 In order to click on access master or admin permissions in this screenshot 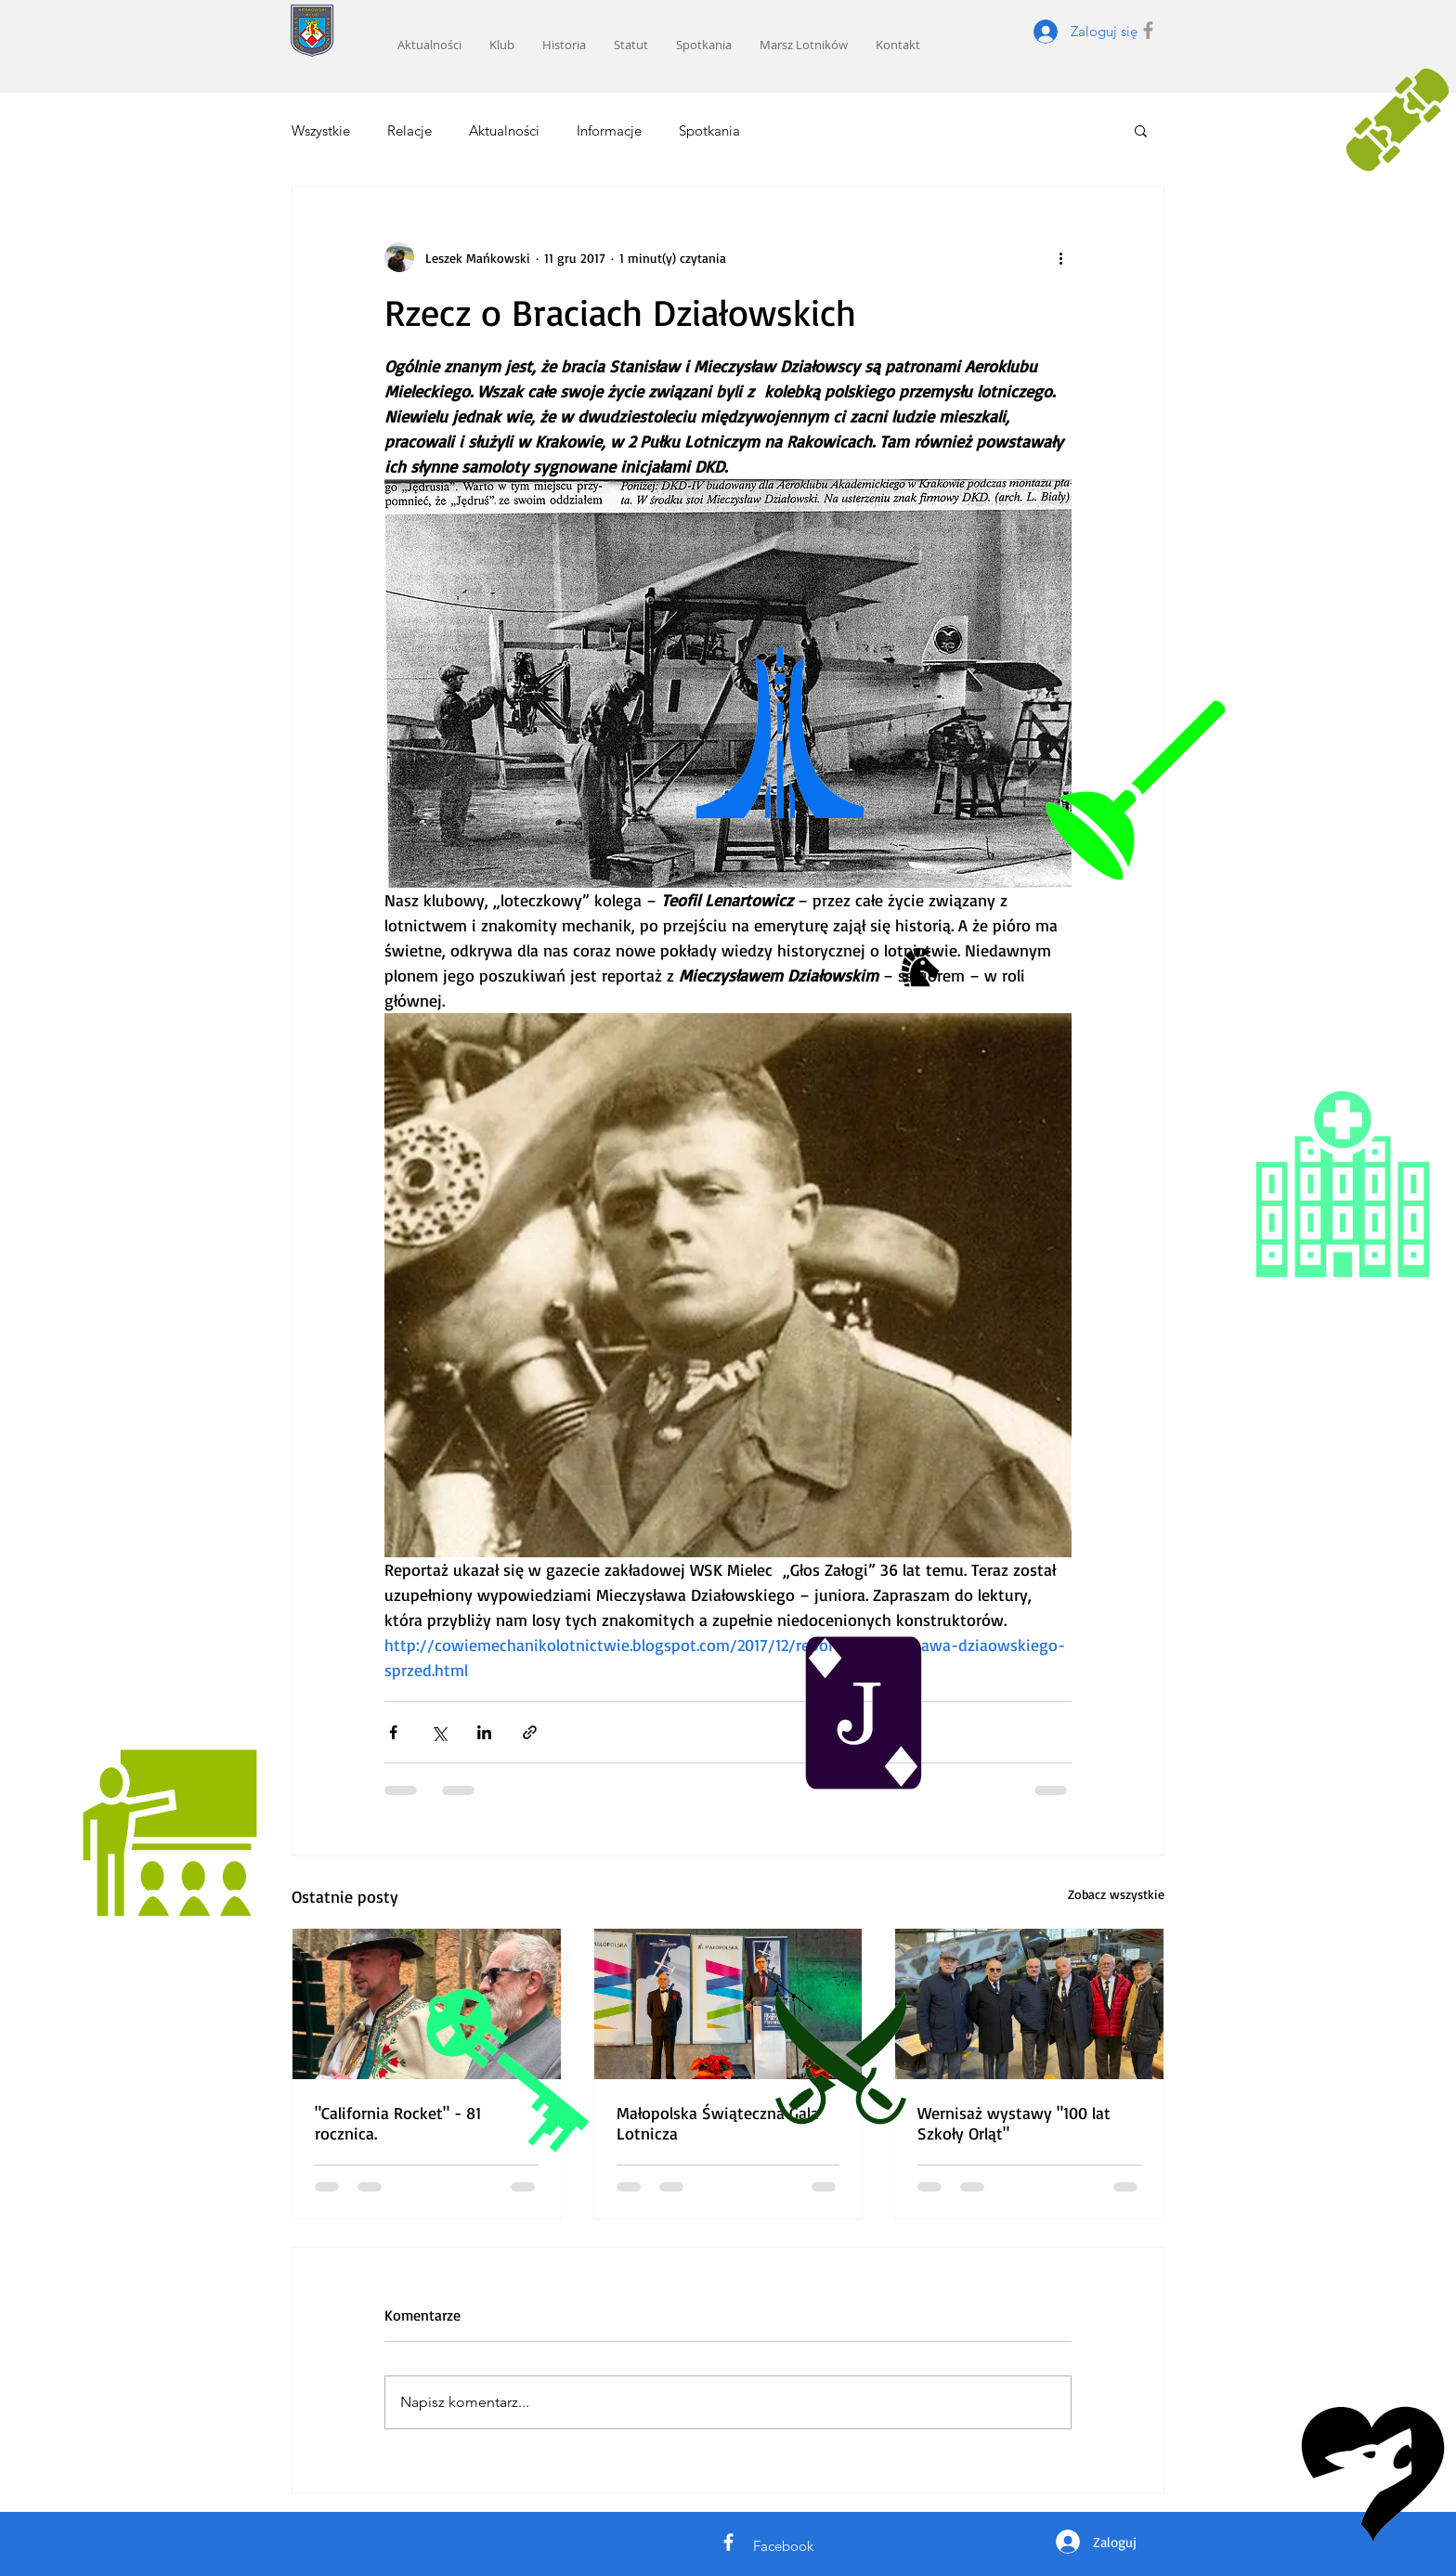, I will do `click(507, 2070)`.